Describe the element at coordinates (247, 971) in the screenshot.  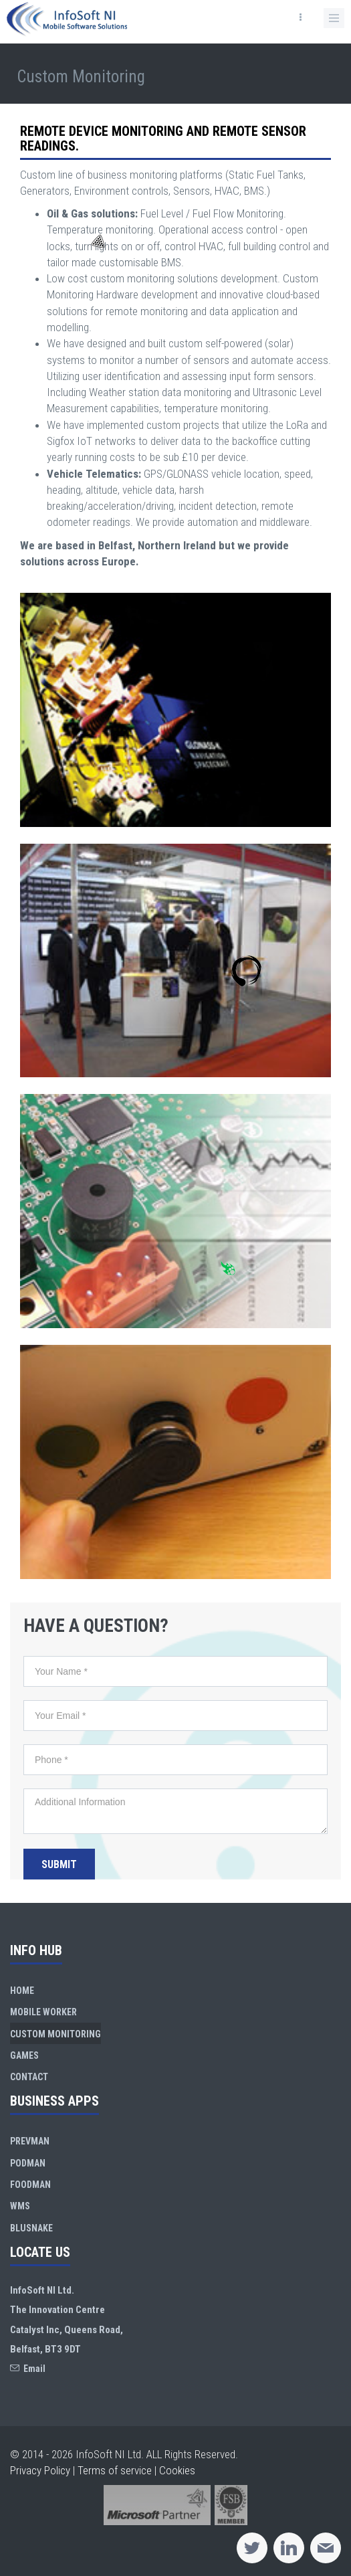
I see `zen or meditation mode` at that location.